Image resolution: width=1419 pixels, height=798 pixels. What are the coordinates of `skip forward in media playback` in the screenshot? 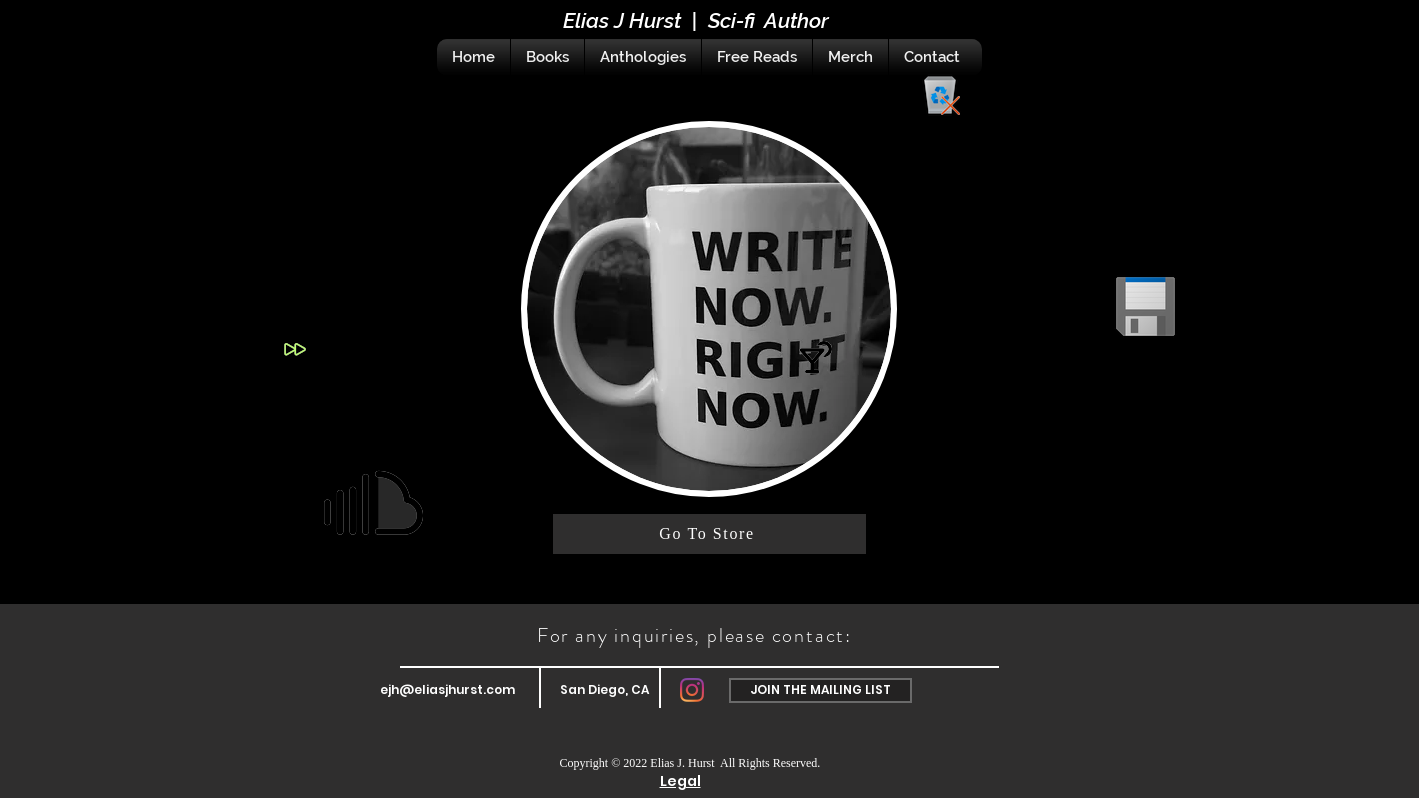 It's located at (294, 348).